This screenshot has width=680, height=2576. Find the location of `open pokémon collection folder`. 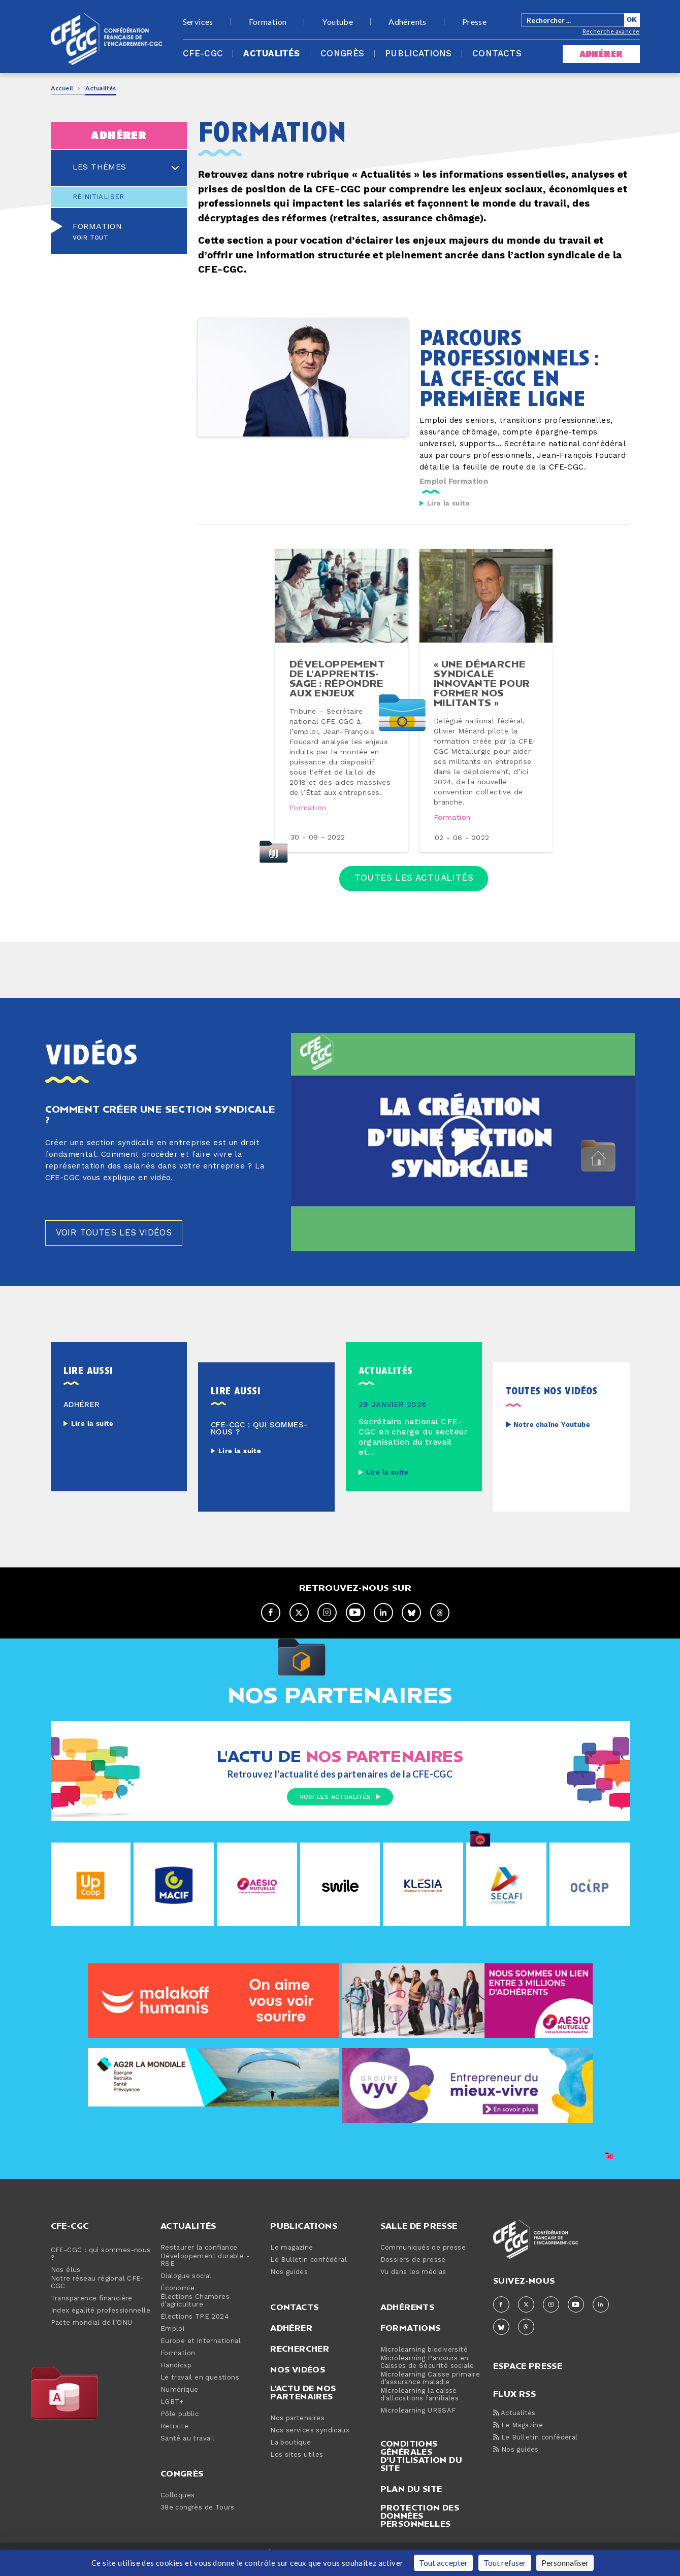

open pokémon collection folder is located at coordinates (402, 714).